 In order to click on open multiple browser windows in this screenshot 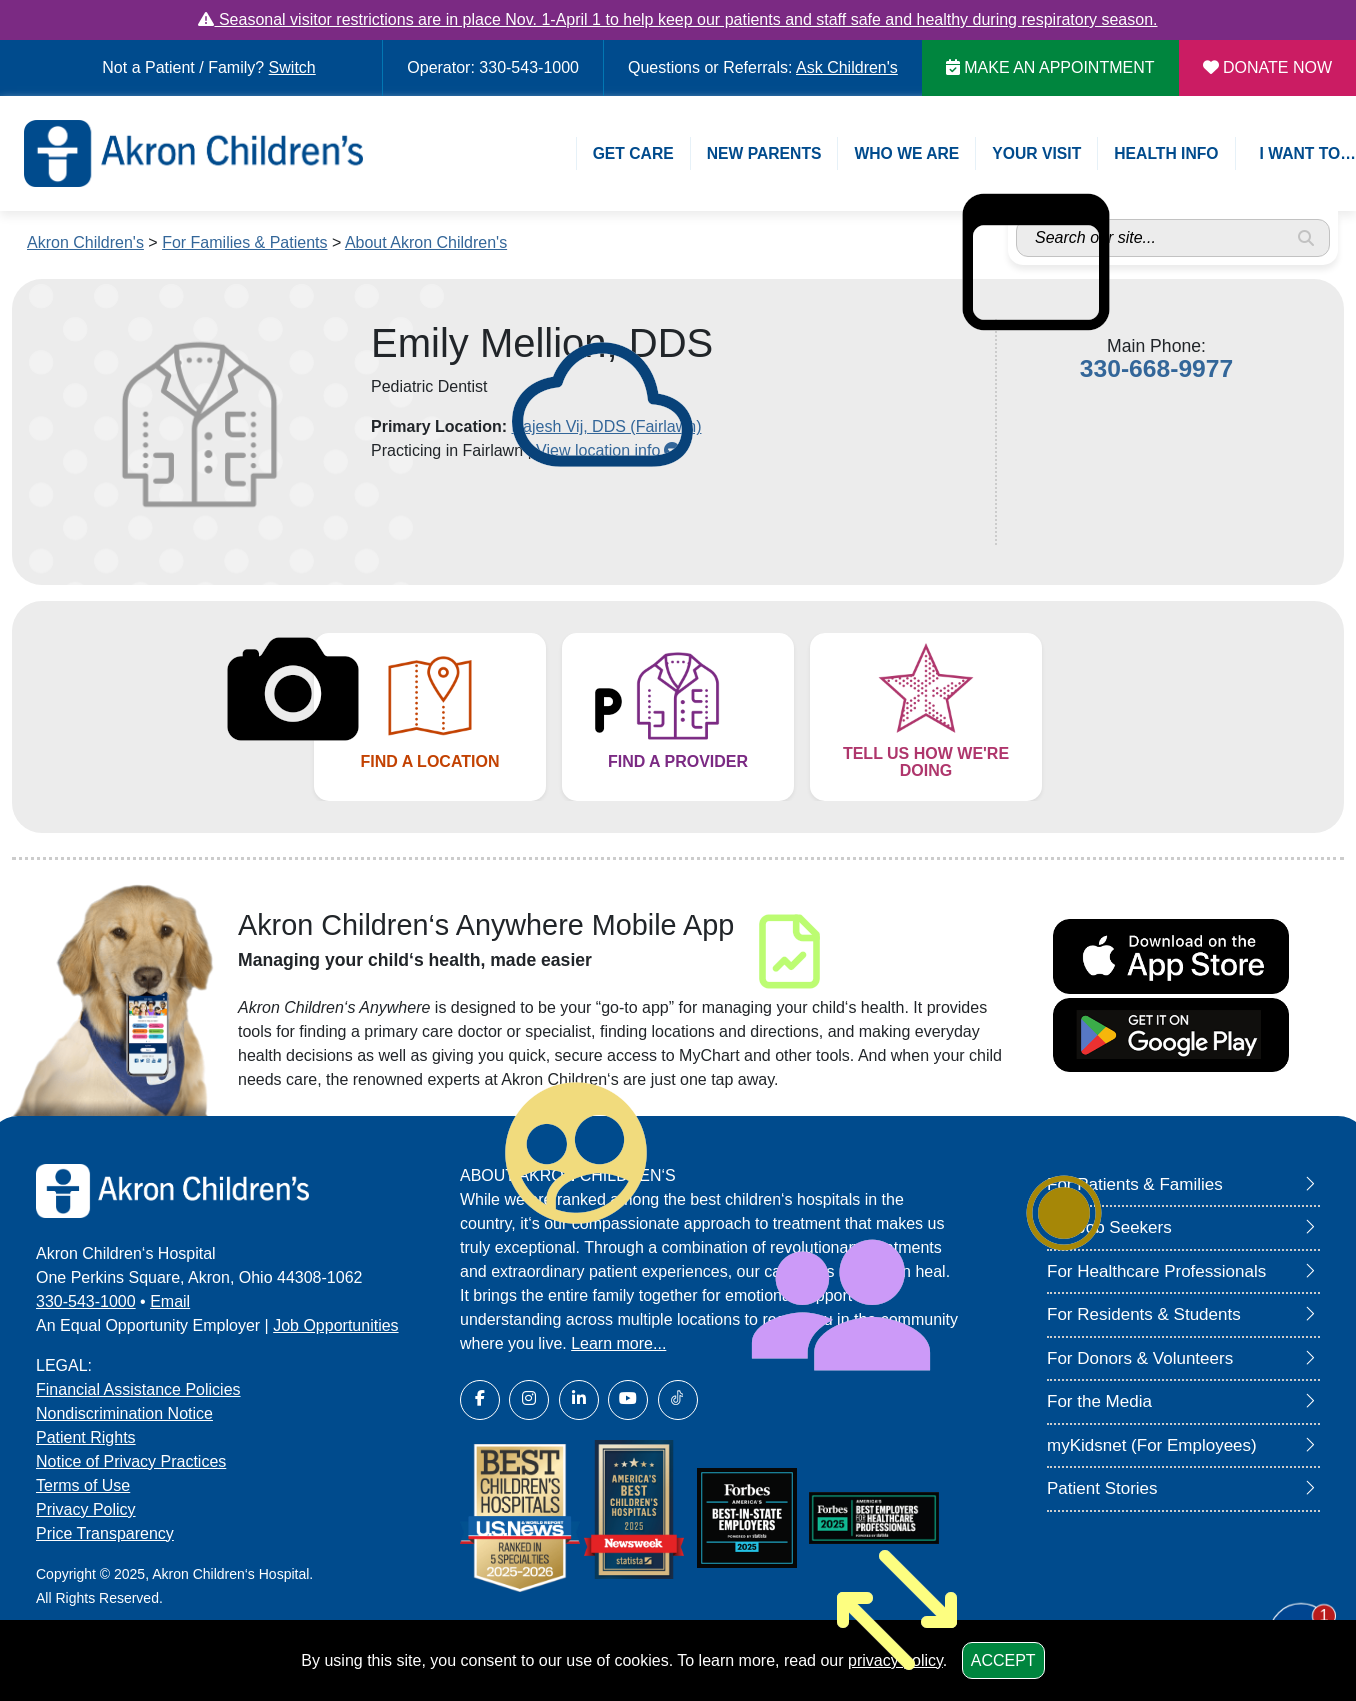, I will do `click(1036, 262)`.